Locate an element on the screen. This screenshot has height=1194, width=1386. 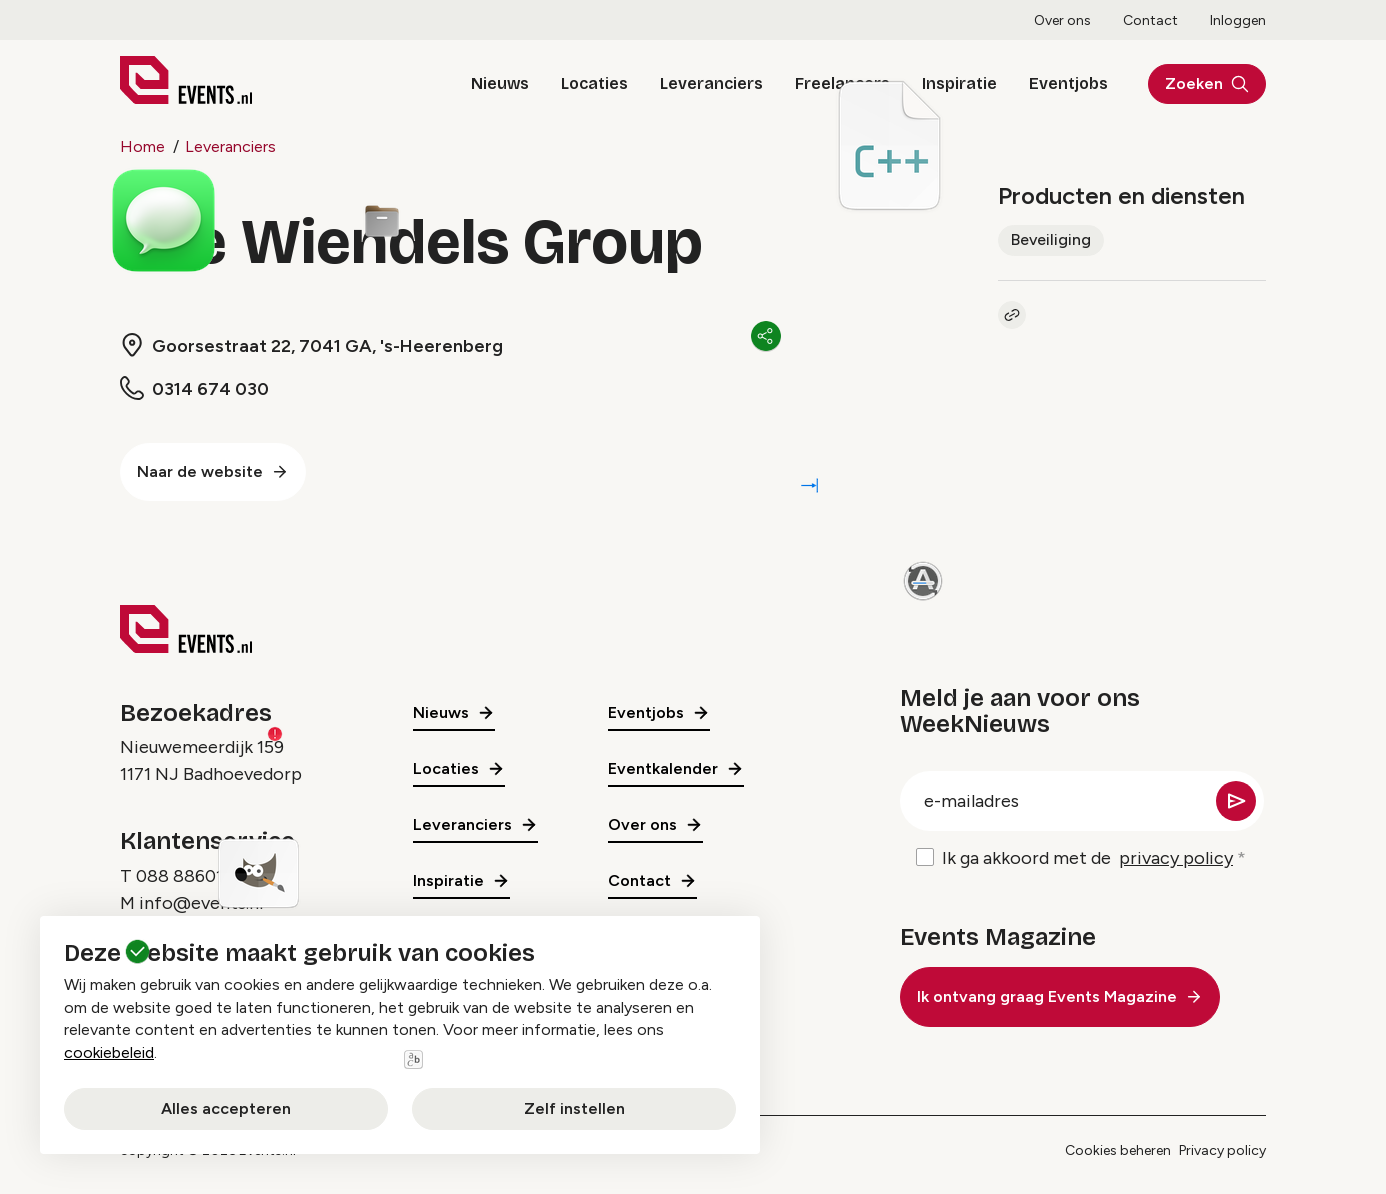
open the messages app is located at coordinates (163, 220).